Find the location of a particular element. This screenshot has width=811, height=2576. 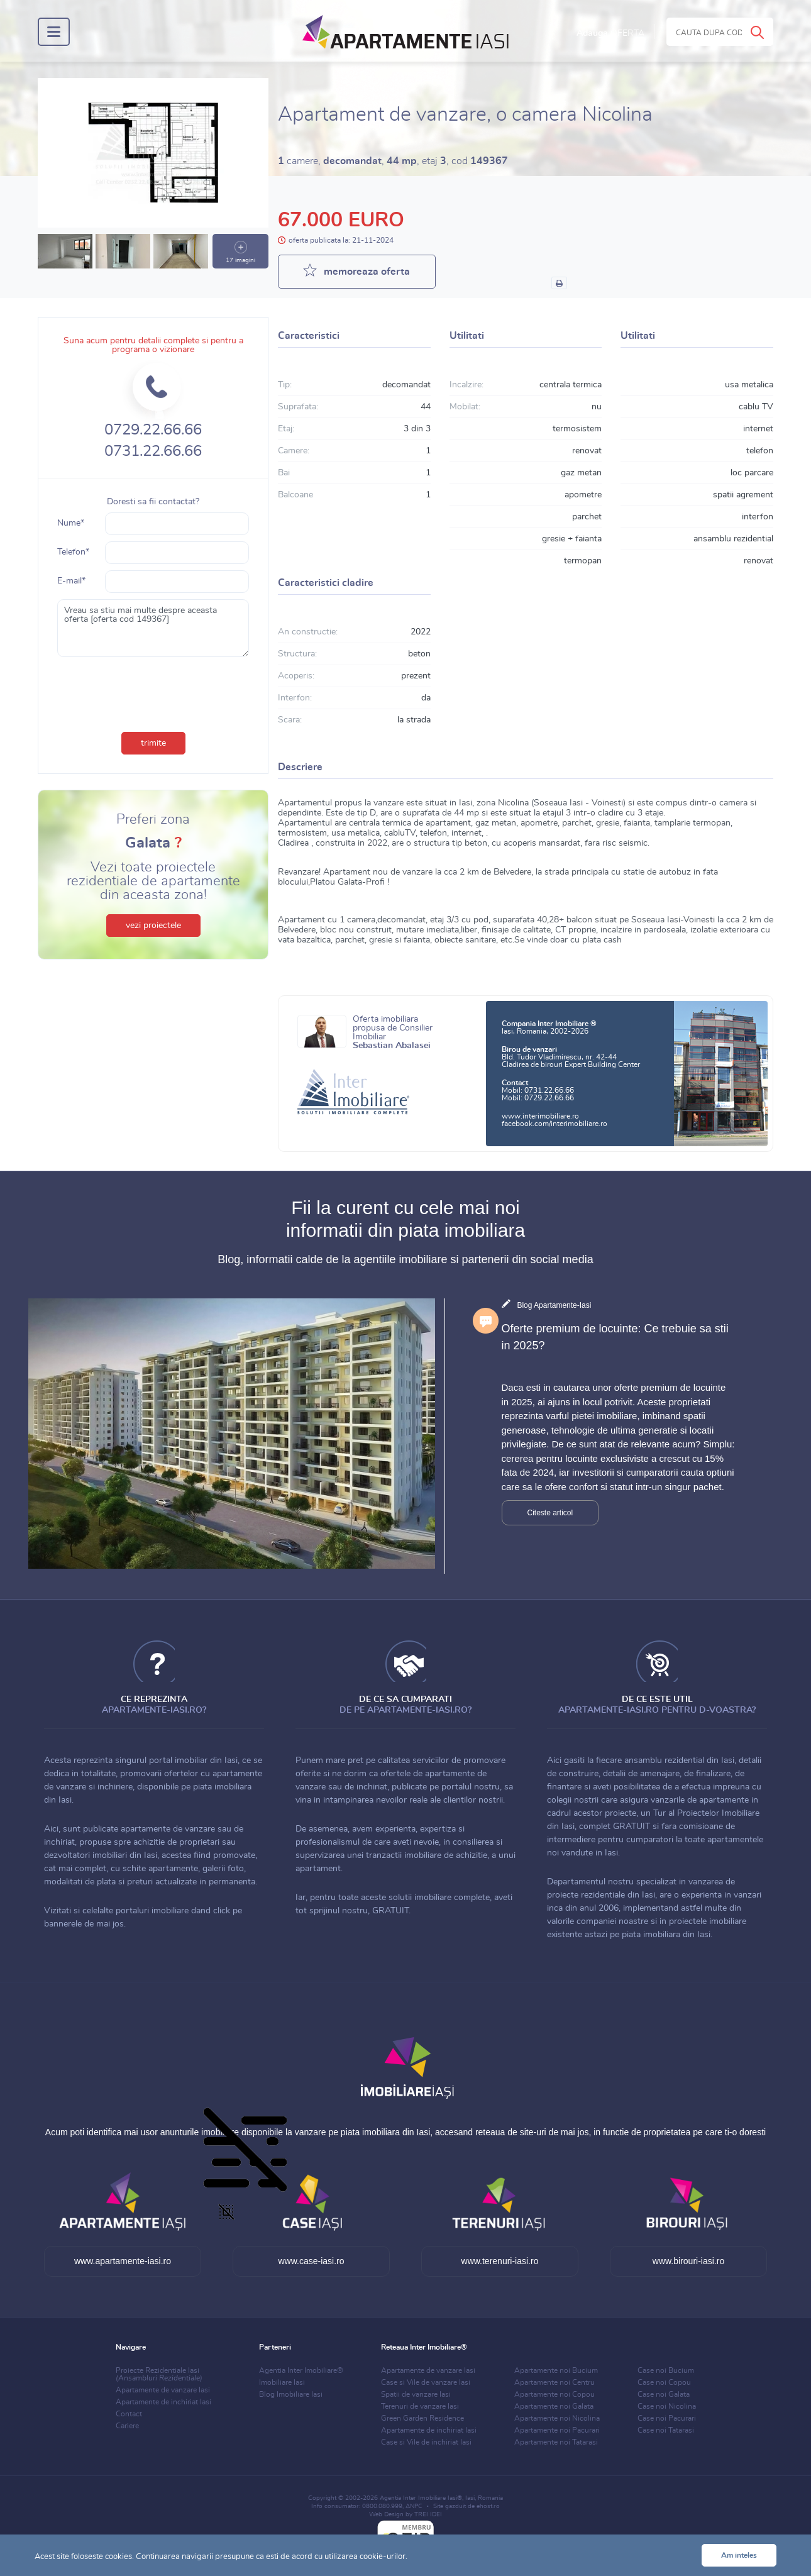

disable mist or fog effect is located at coordinates (245, 2150).